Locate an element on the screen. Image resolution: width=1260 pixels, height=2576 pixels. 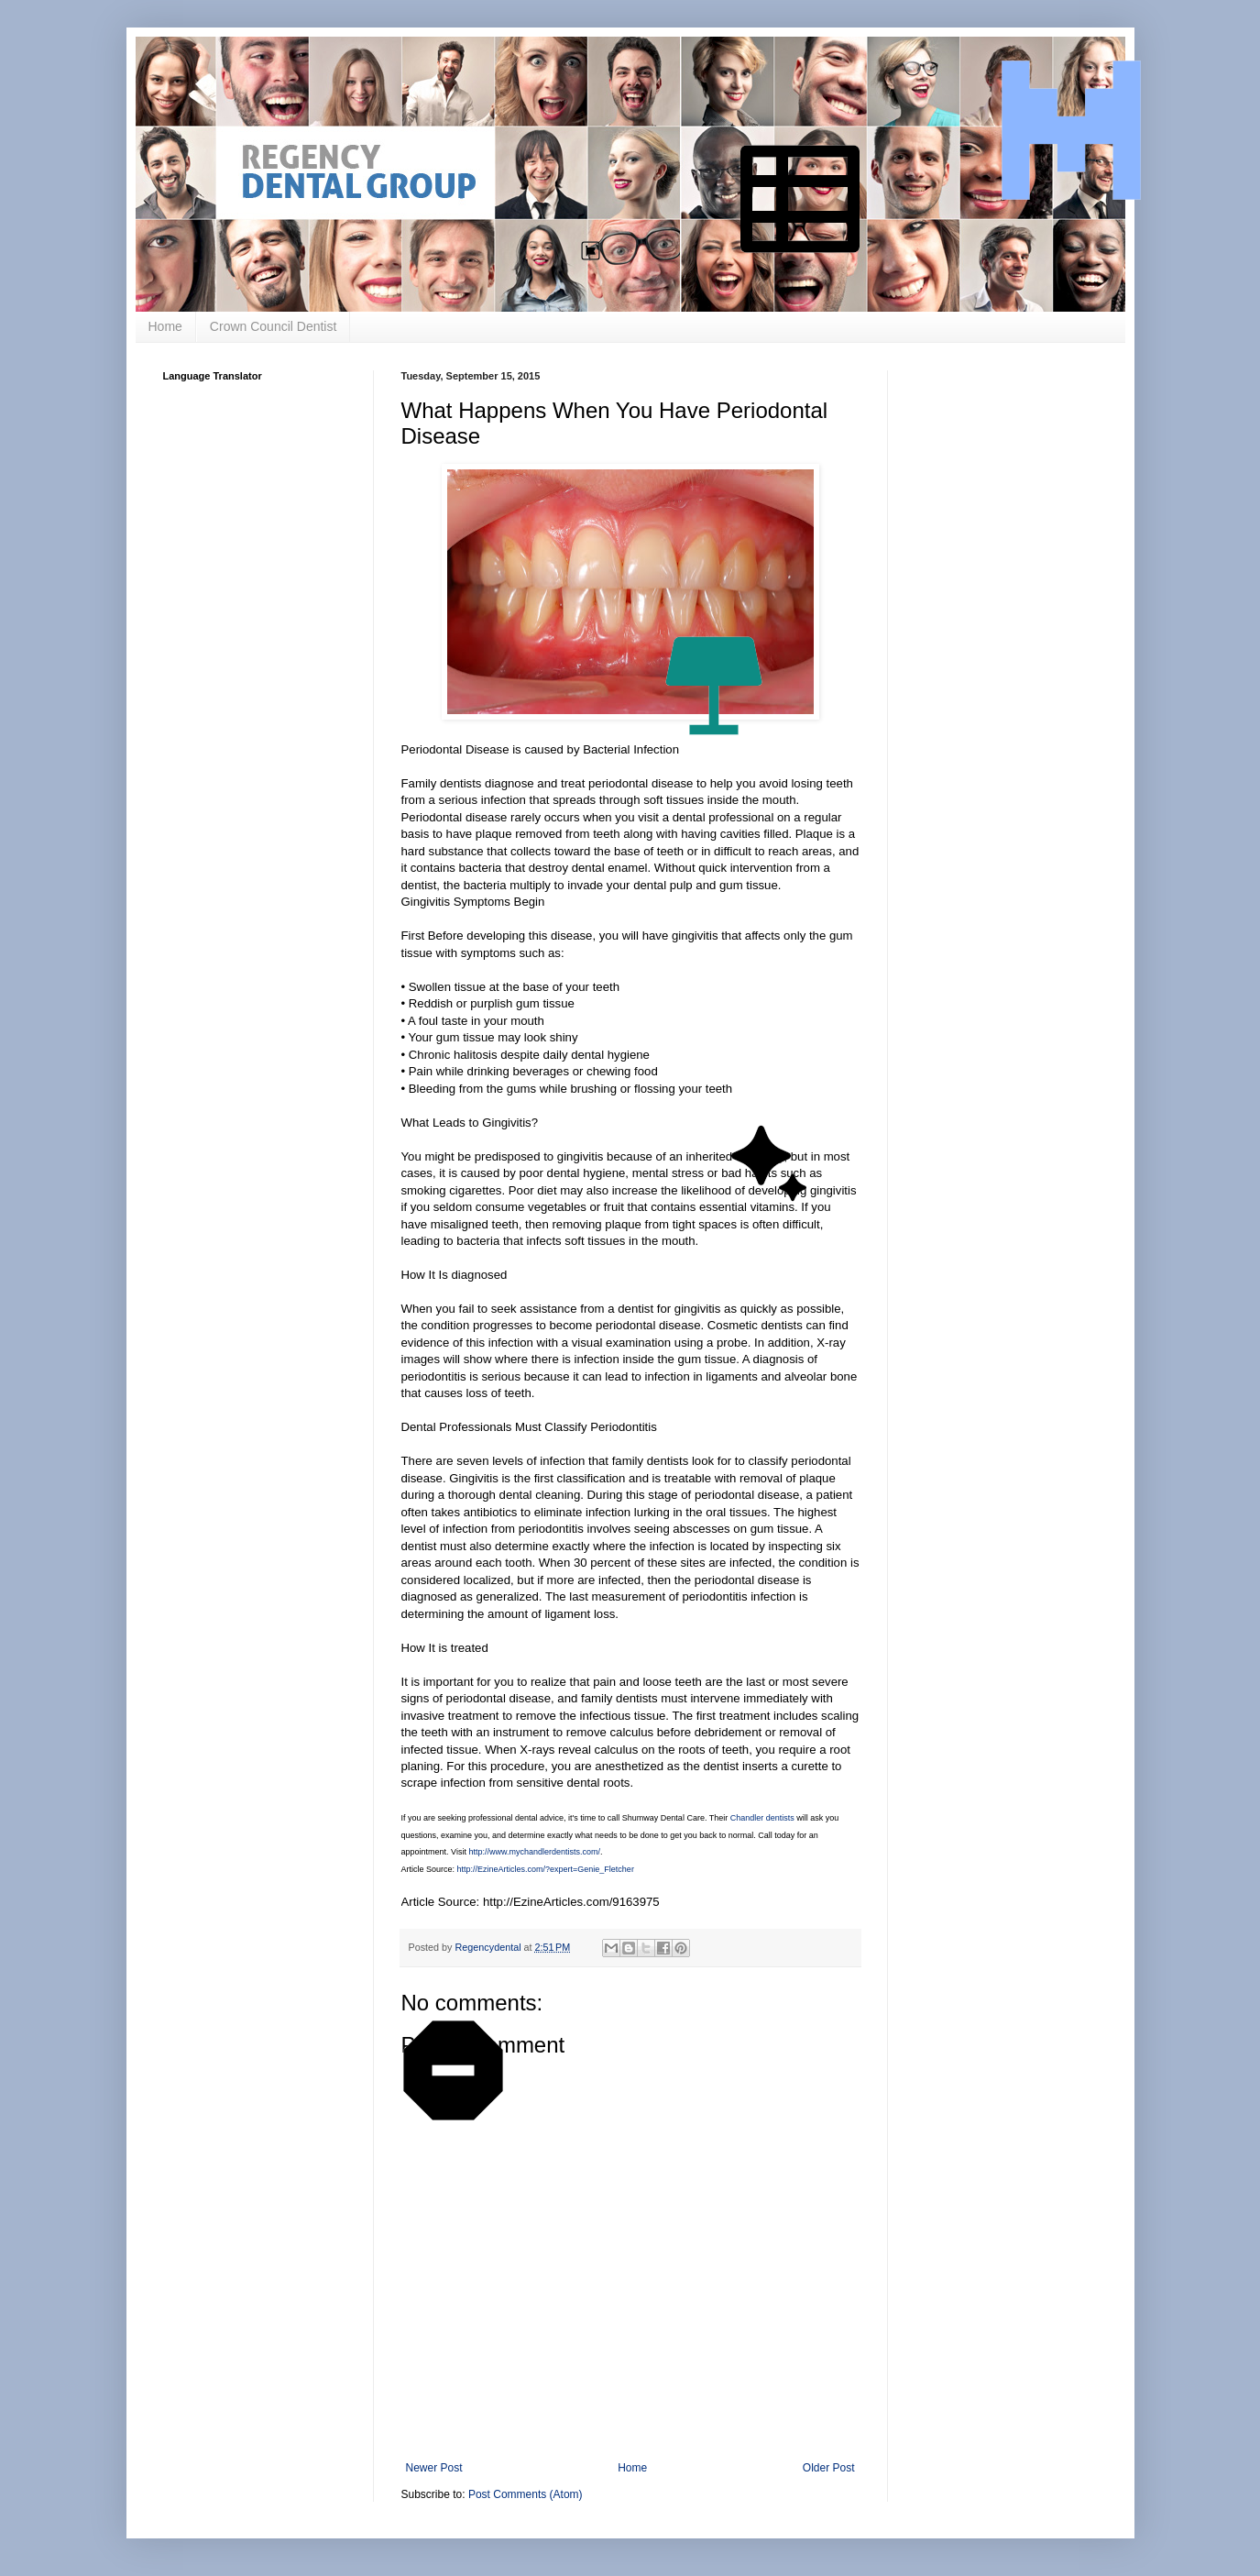
font awesome brand logo is located at coordinates (590, 250).